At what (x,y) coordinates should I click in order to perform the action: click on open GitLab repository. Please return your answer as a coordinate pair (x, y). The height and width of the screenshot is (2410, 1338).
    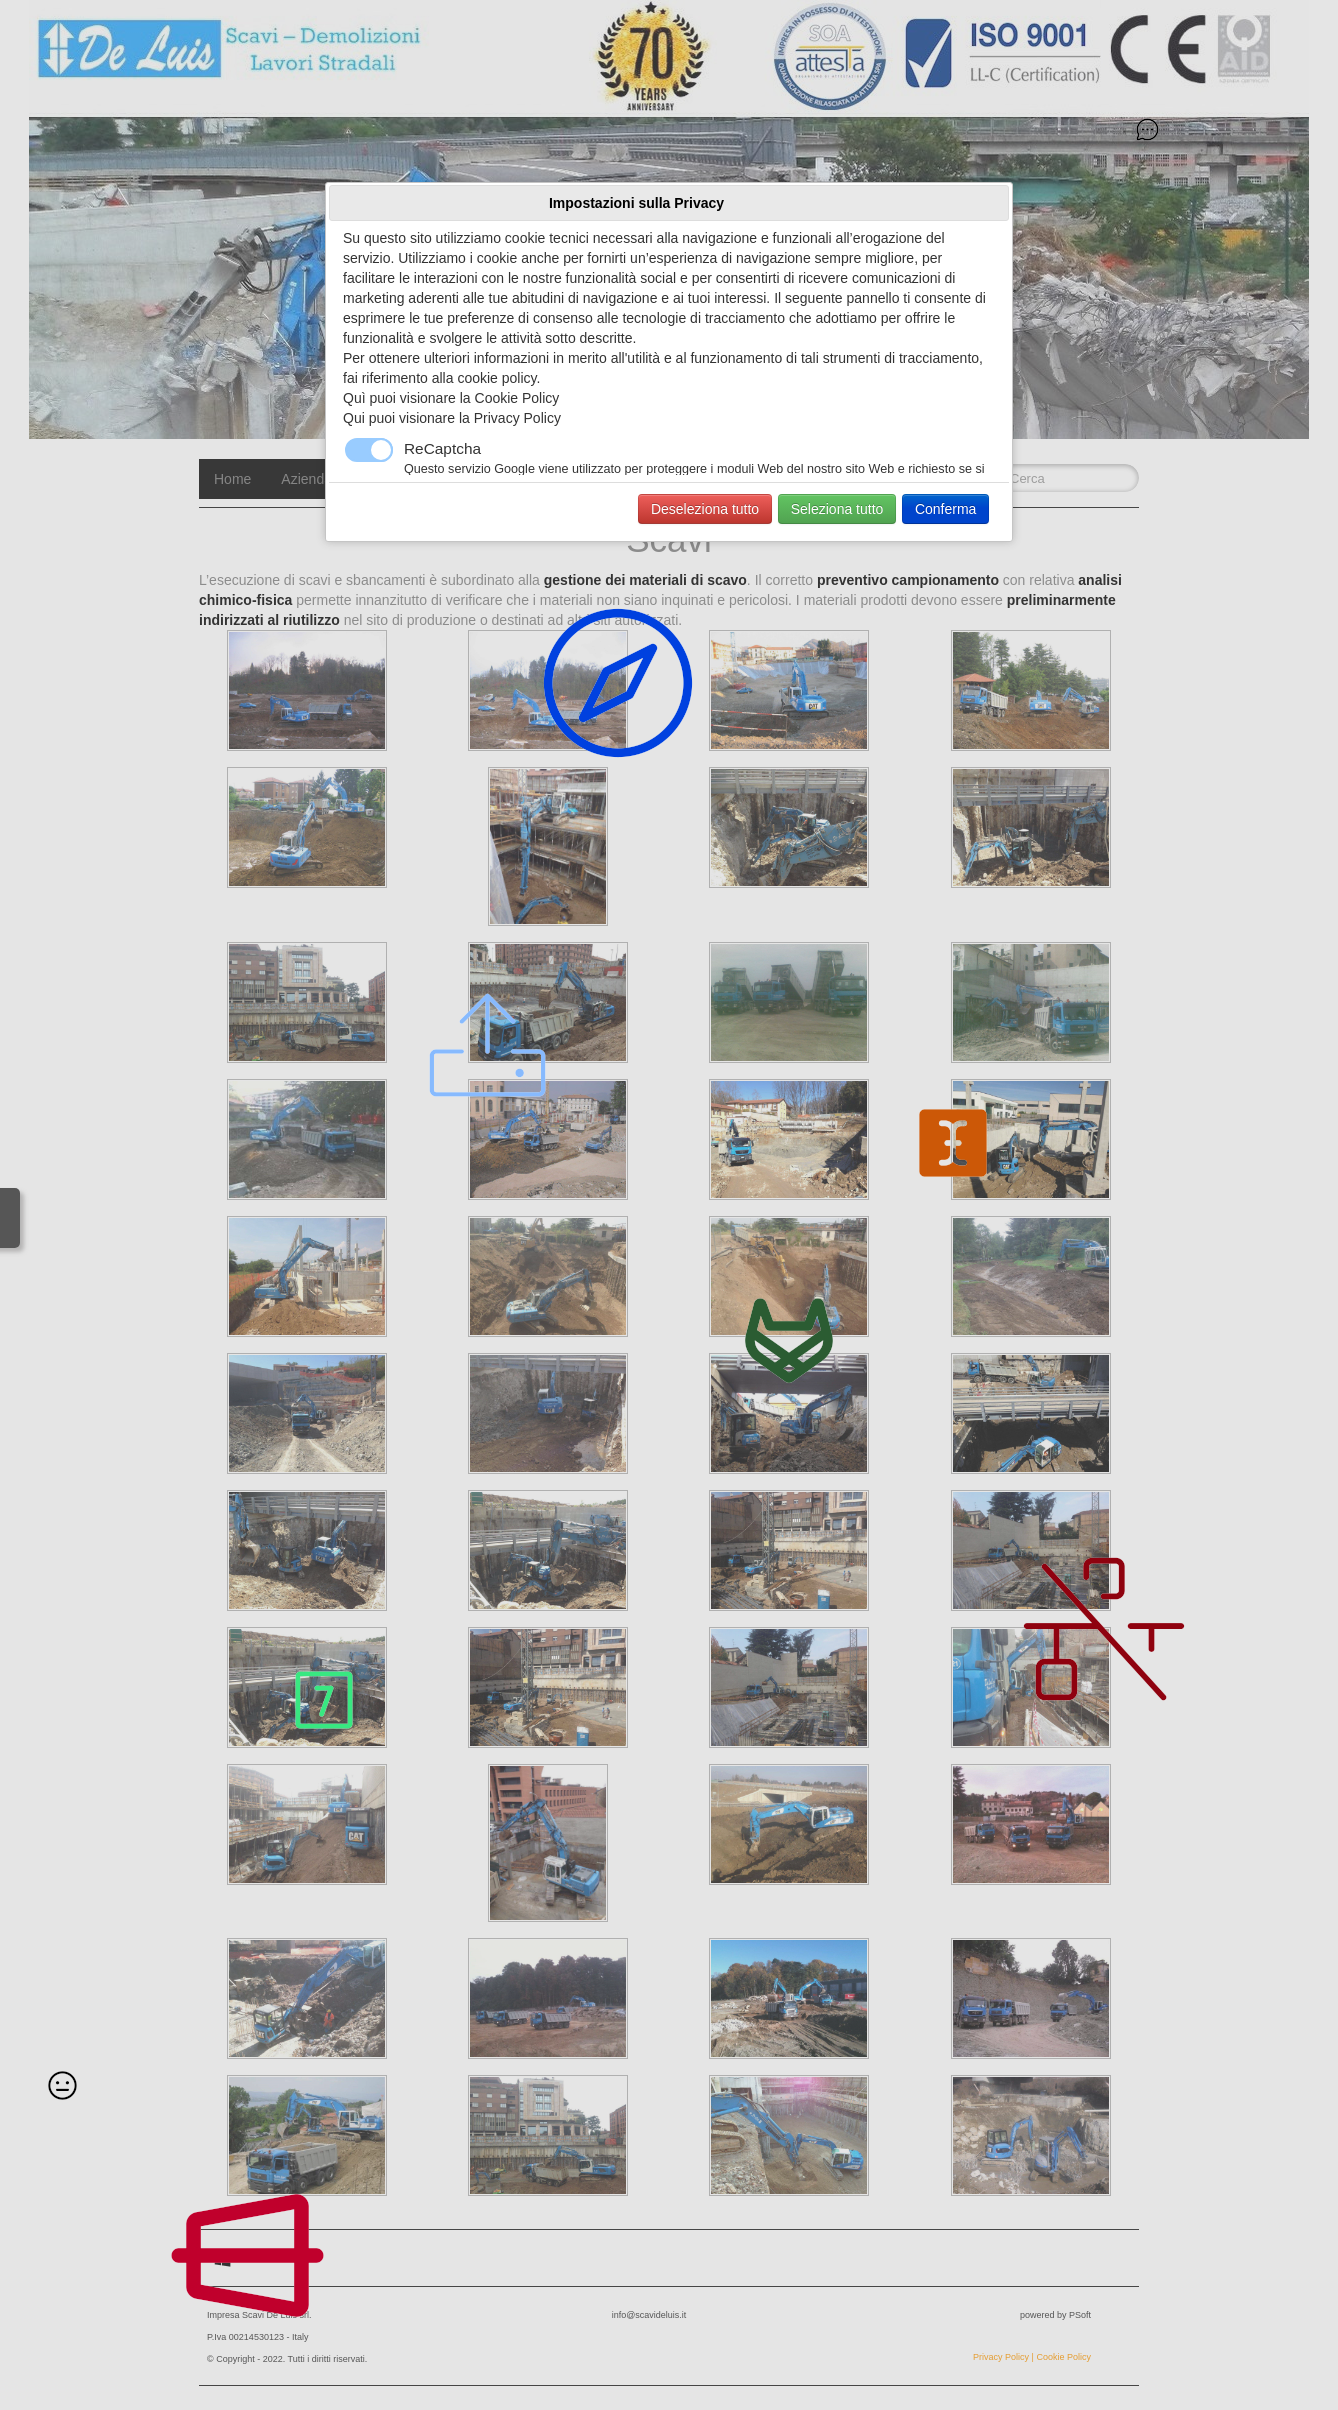
    Looking at the image, I should click on (789, 1339).